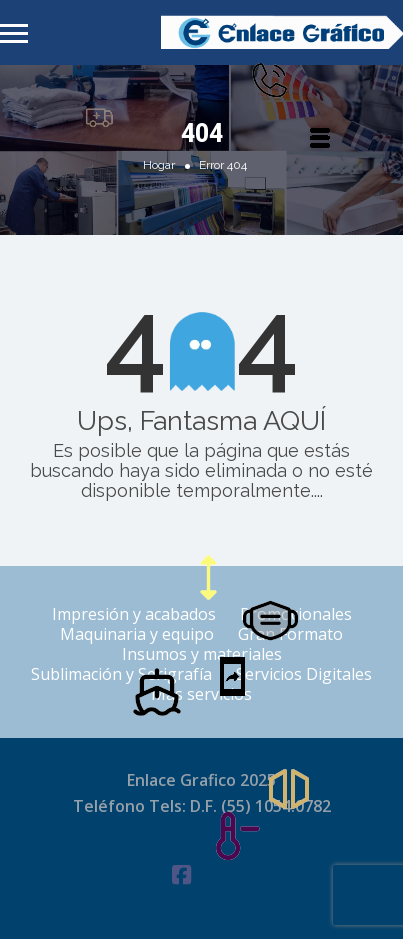  Describe the element at coordinates (270, 79) in the screenshot. I see `make a phone call` at that location.